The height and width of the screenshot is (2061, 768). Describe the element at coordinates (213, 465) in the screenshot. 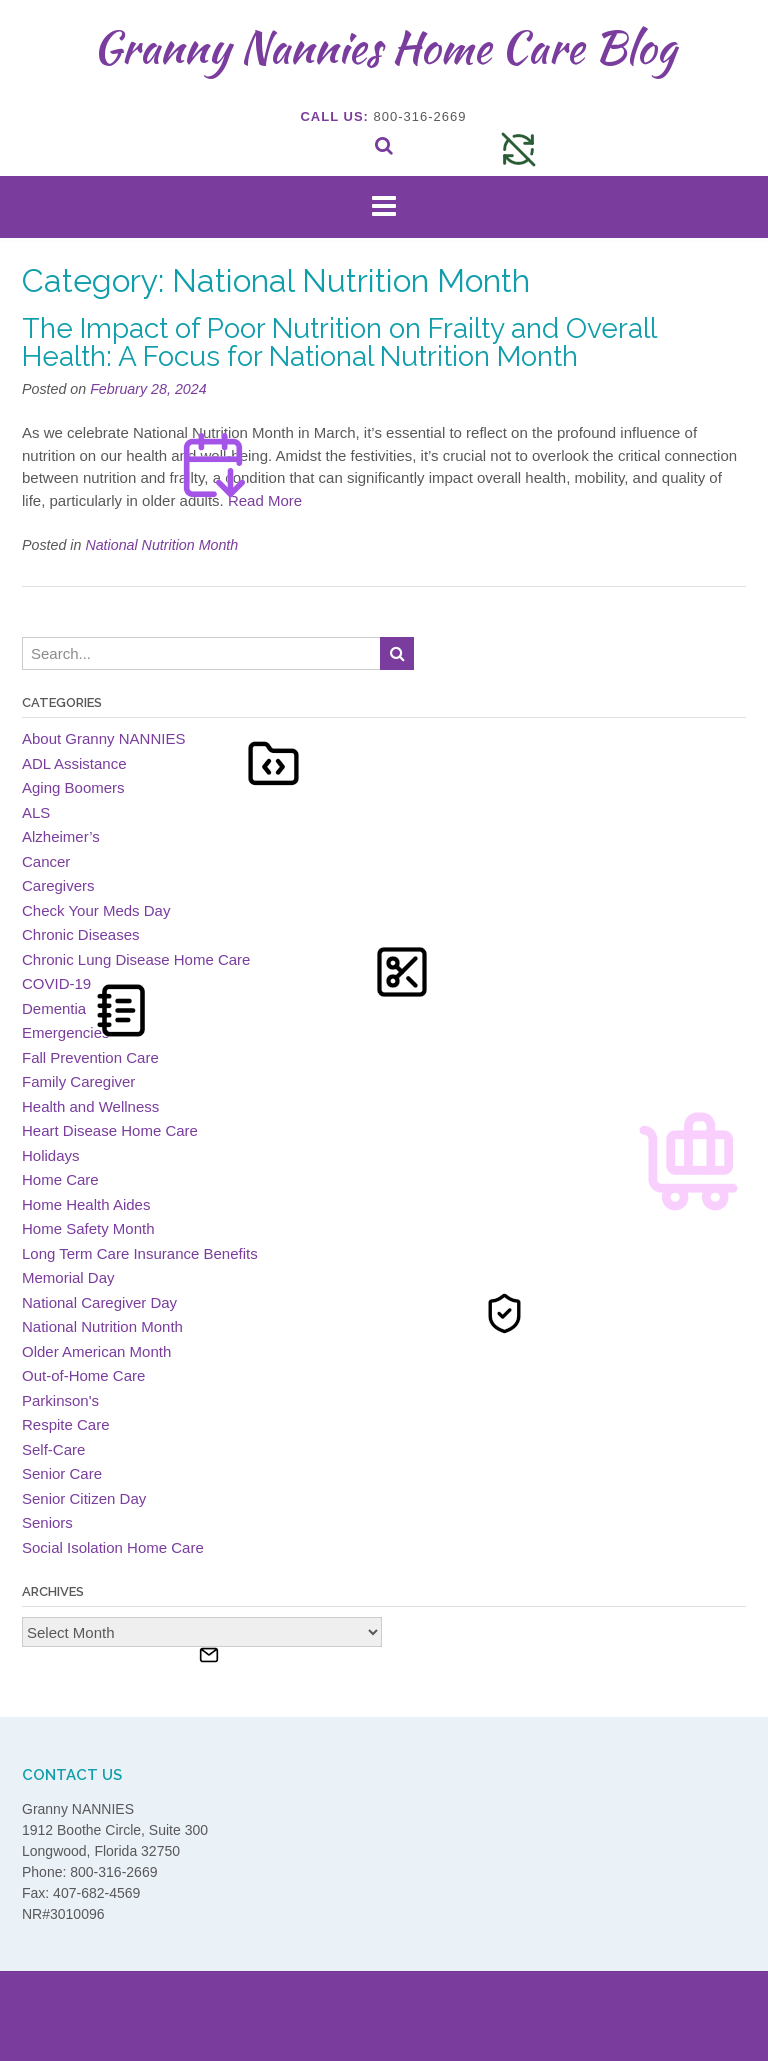

I see `download calendar or export events` at that location.